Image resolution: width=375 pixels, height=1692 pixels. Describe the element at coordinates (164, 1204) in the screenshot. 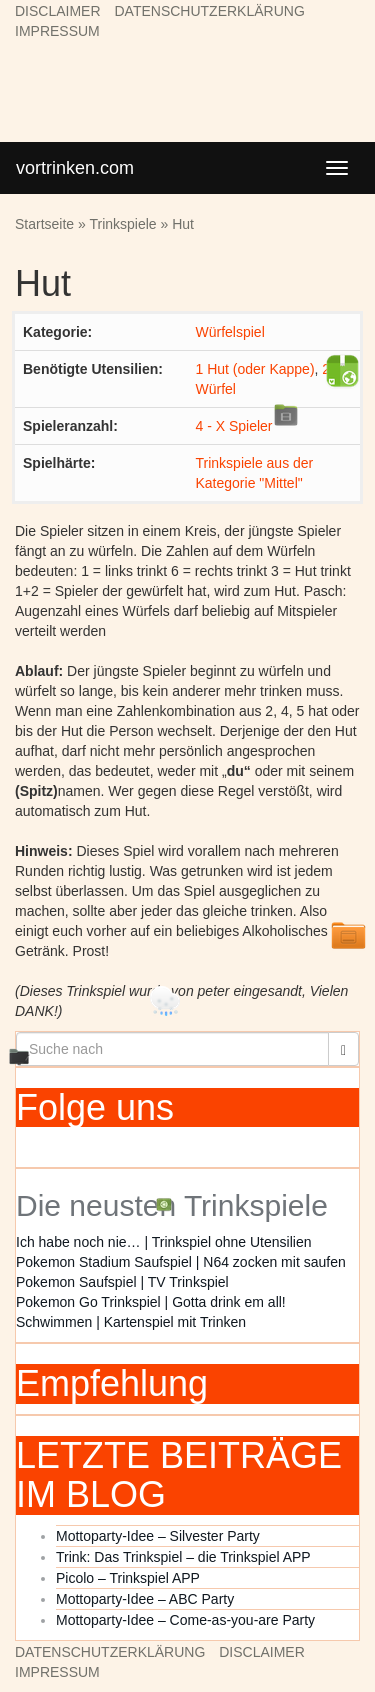

I see `navigate to desktop folder` at that location.